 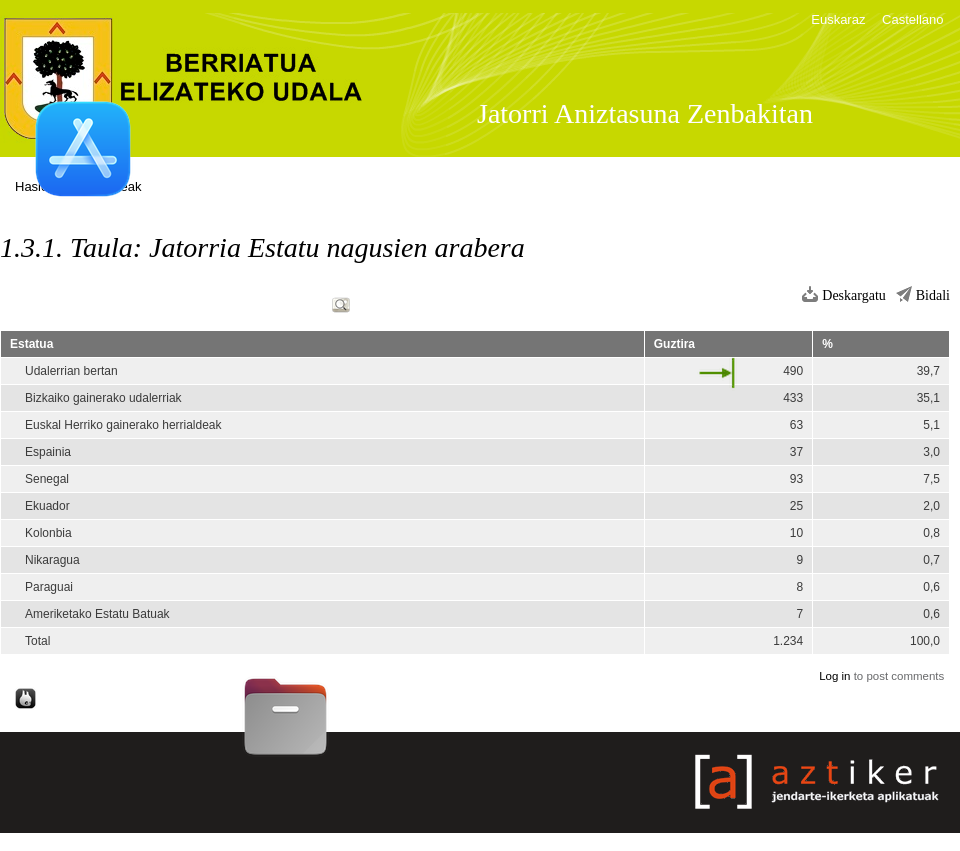 I want to click on open the photo viewer application, so click(x=341, y=305).